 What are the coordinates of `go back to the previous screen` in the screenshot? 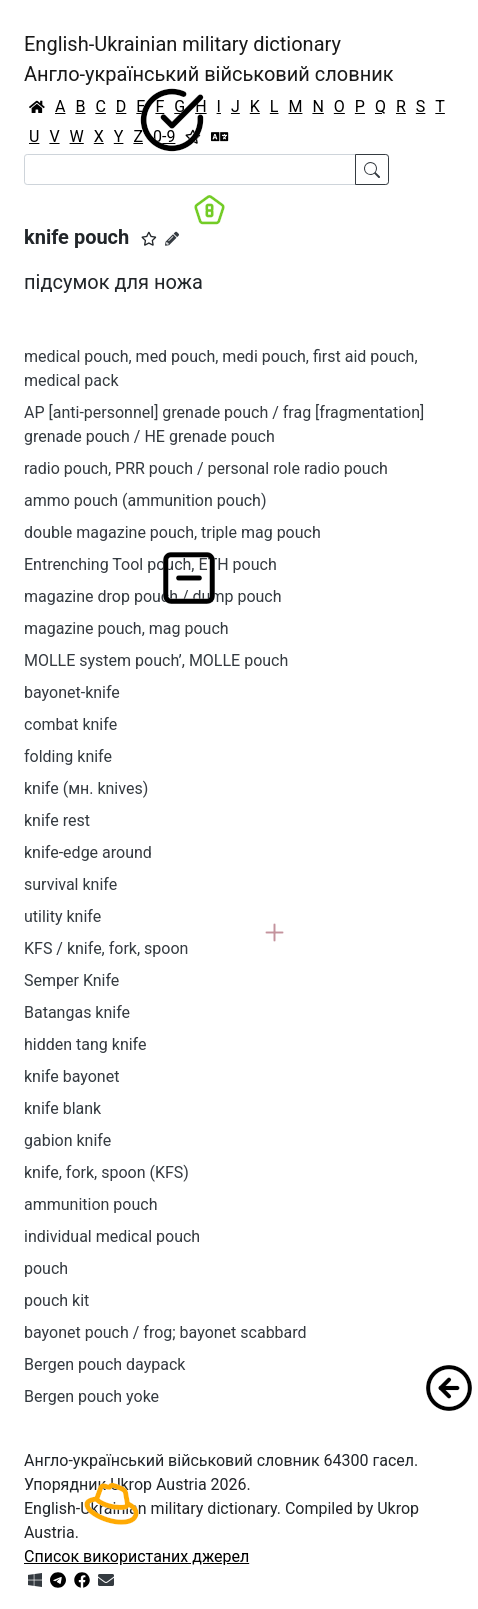 It's located at (449, 1388).